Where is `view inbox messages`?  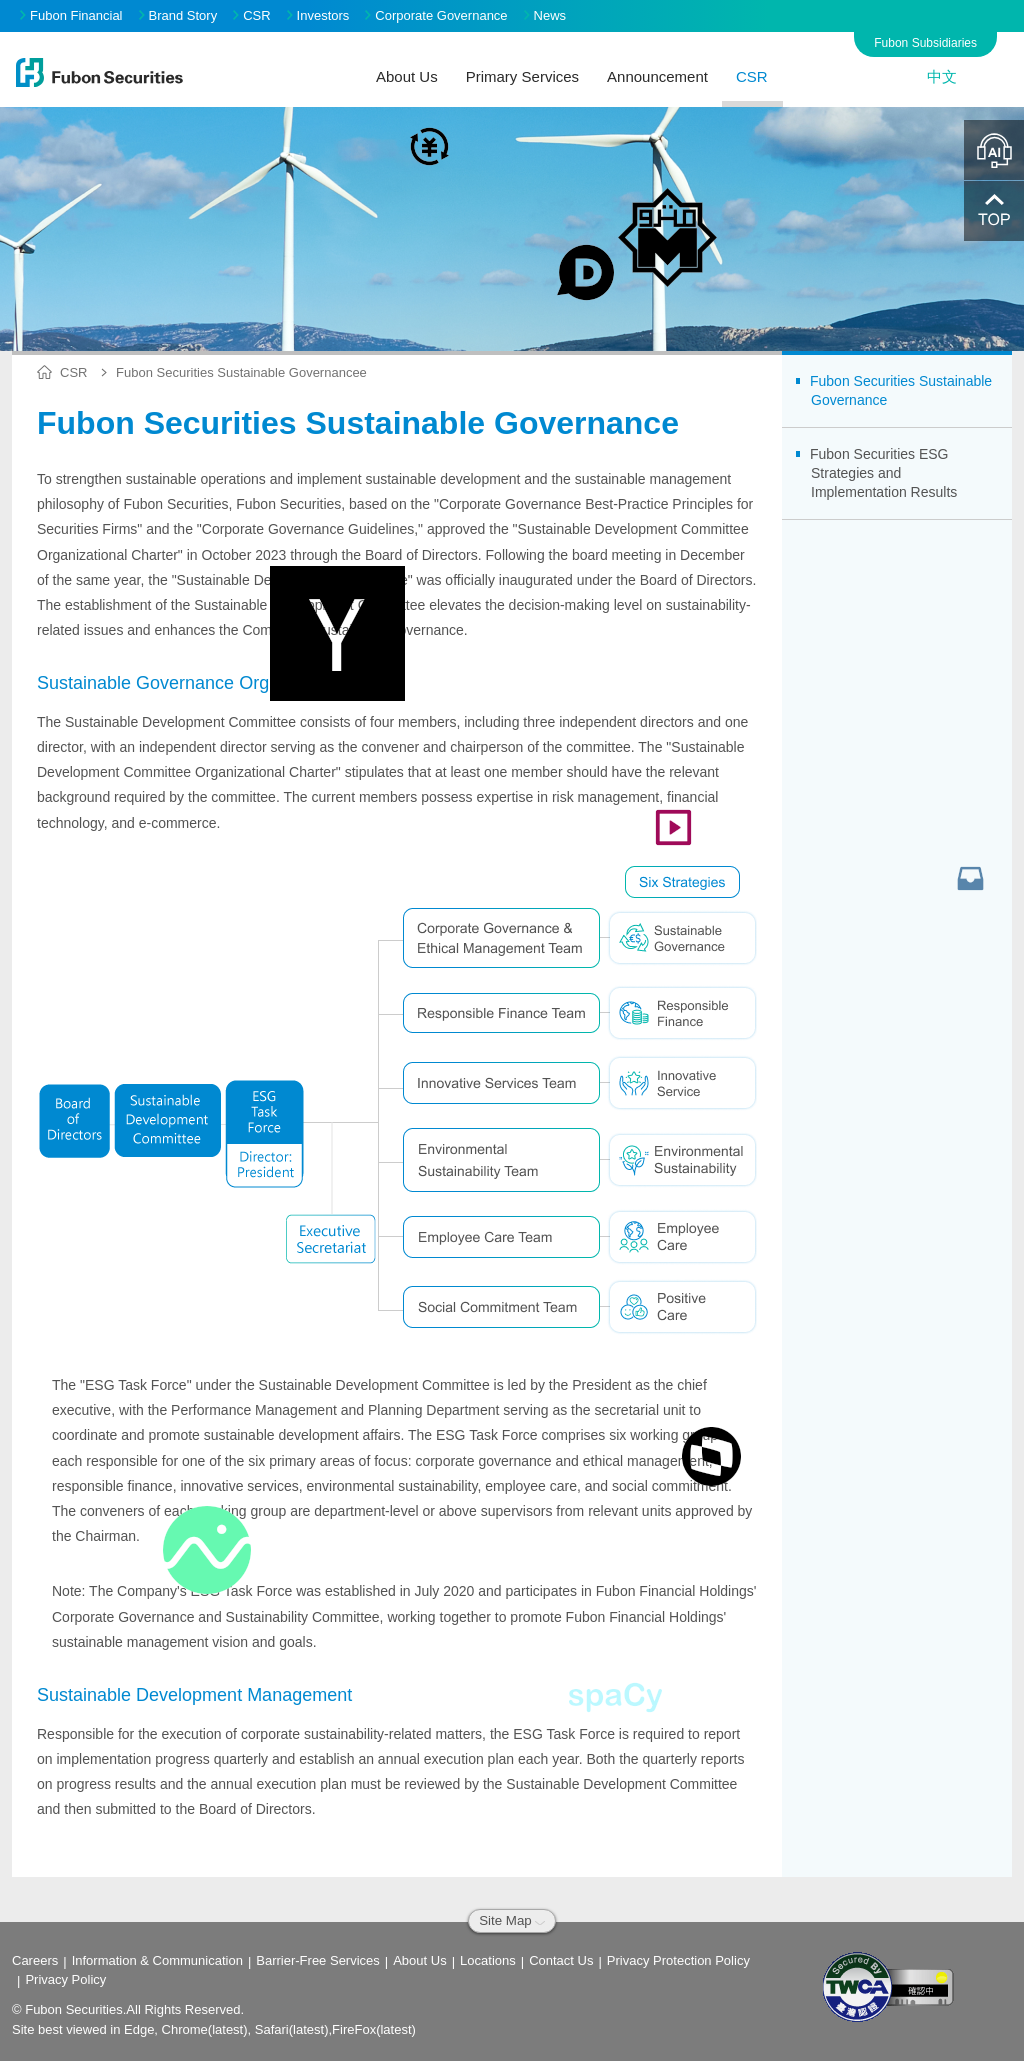
view inbox messages is located at coordinates (970, 878).